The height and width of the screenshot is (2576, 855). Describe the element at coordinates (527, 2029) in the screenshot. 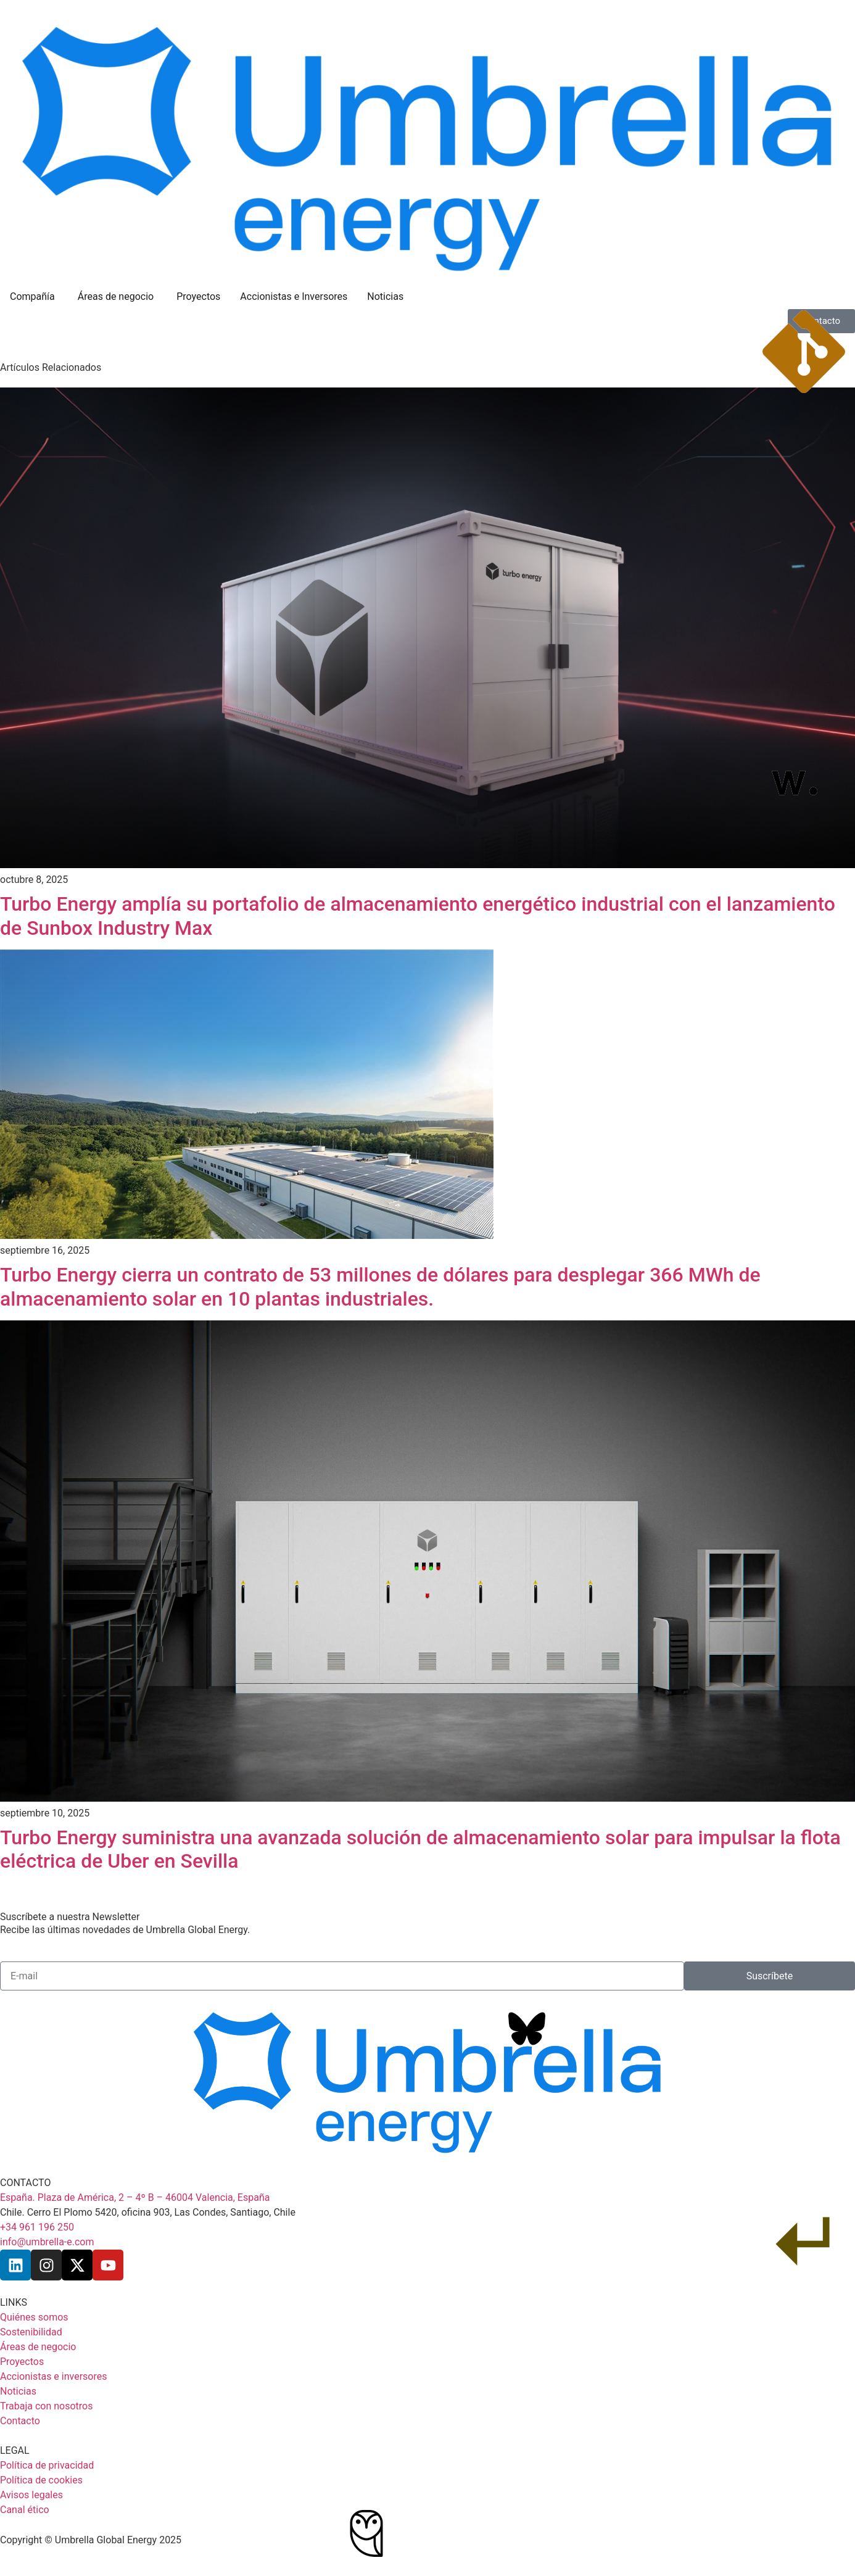

I see `open the Bluesky app` at that location.